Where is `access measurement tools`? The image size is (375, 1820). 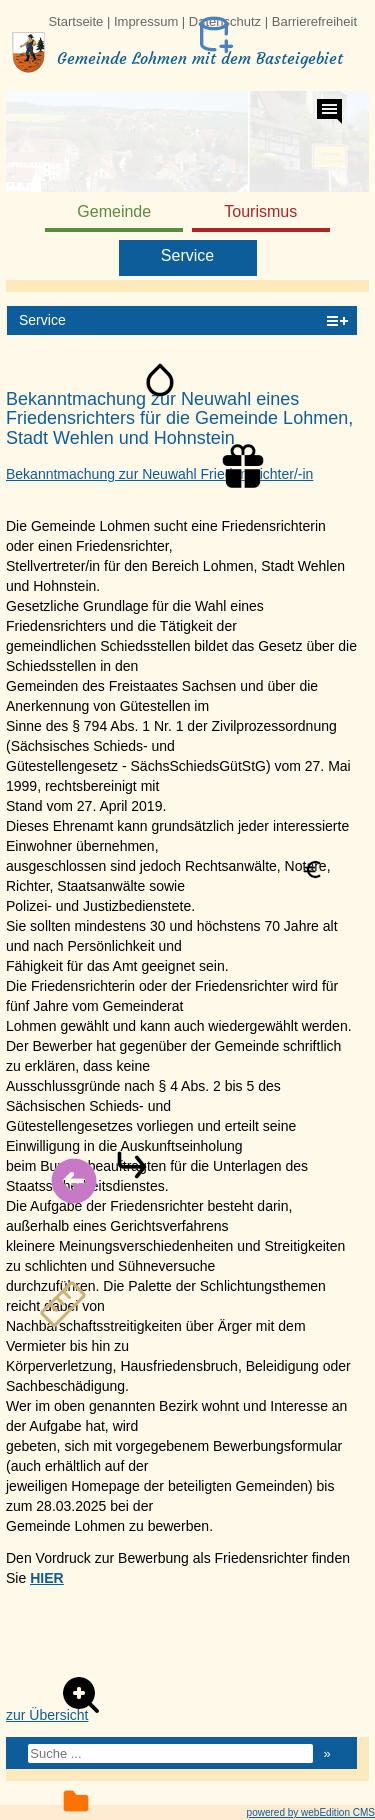
access measurement tools is located at coordinates (63, 1304).